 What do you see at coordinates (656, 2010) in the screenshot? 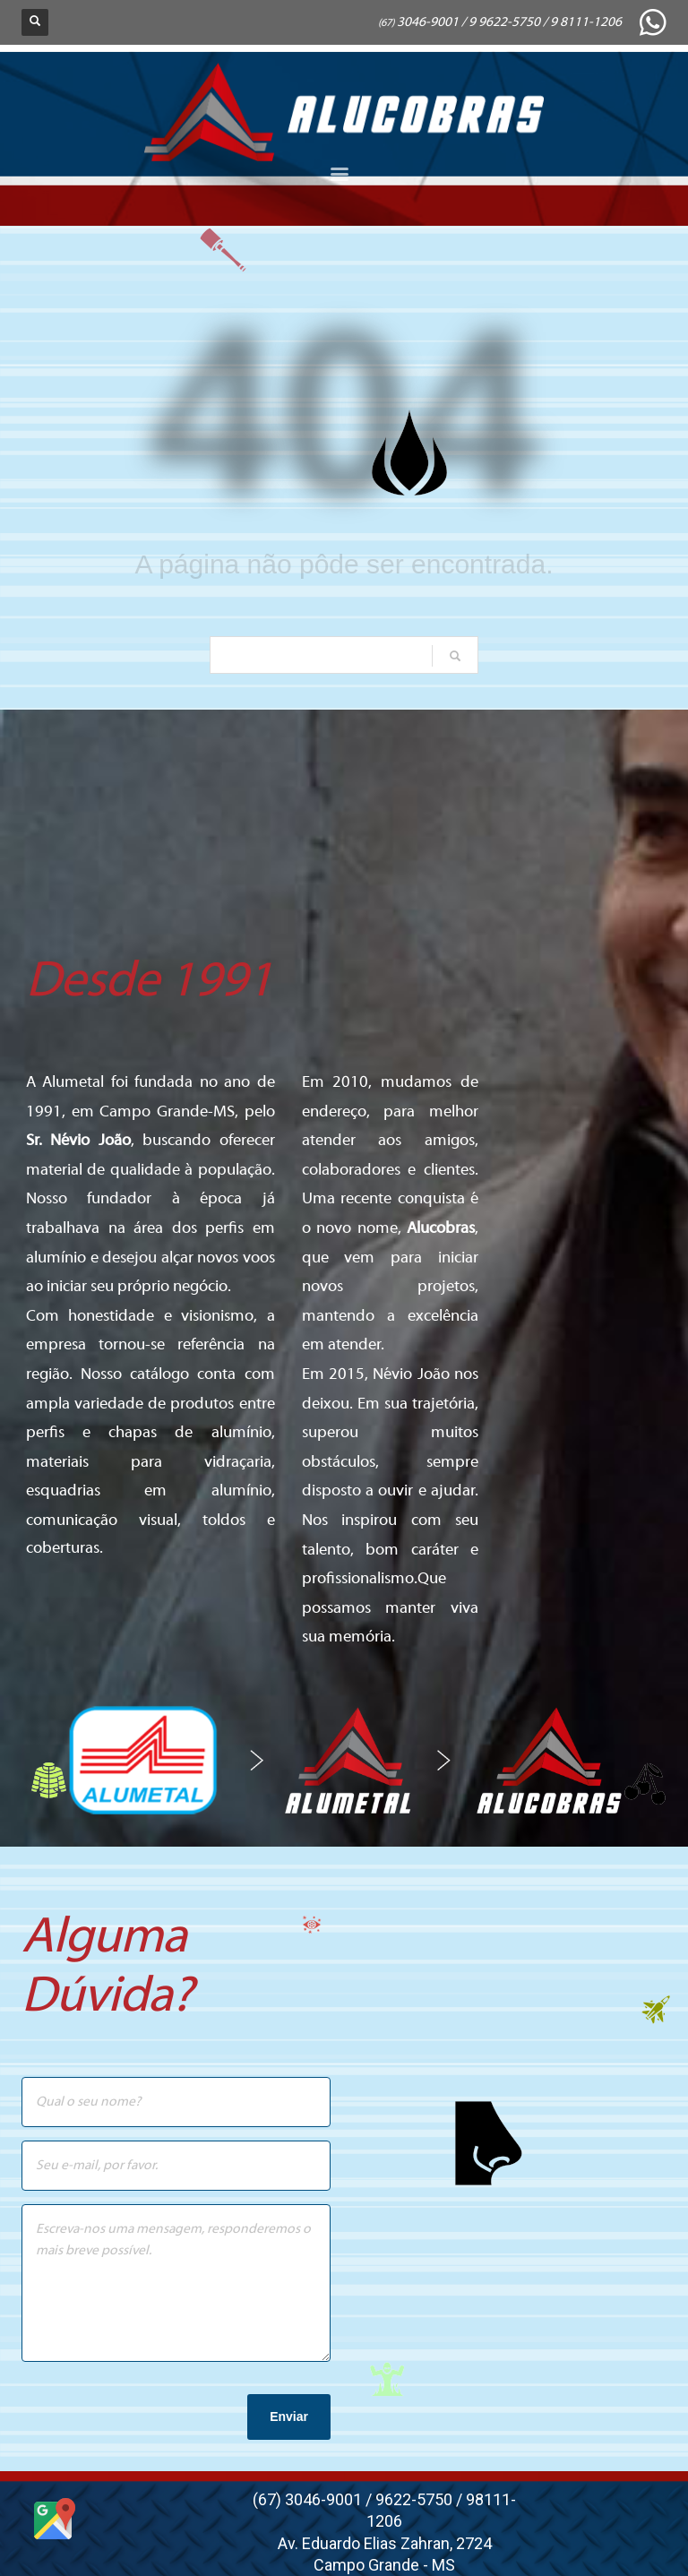
I see `military or combat game mode` at bounding box center [656, 2010].